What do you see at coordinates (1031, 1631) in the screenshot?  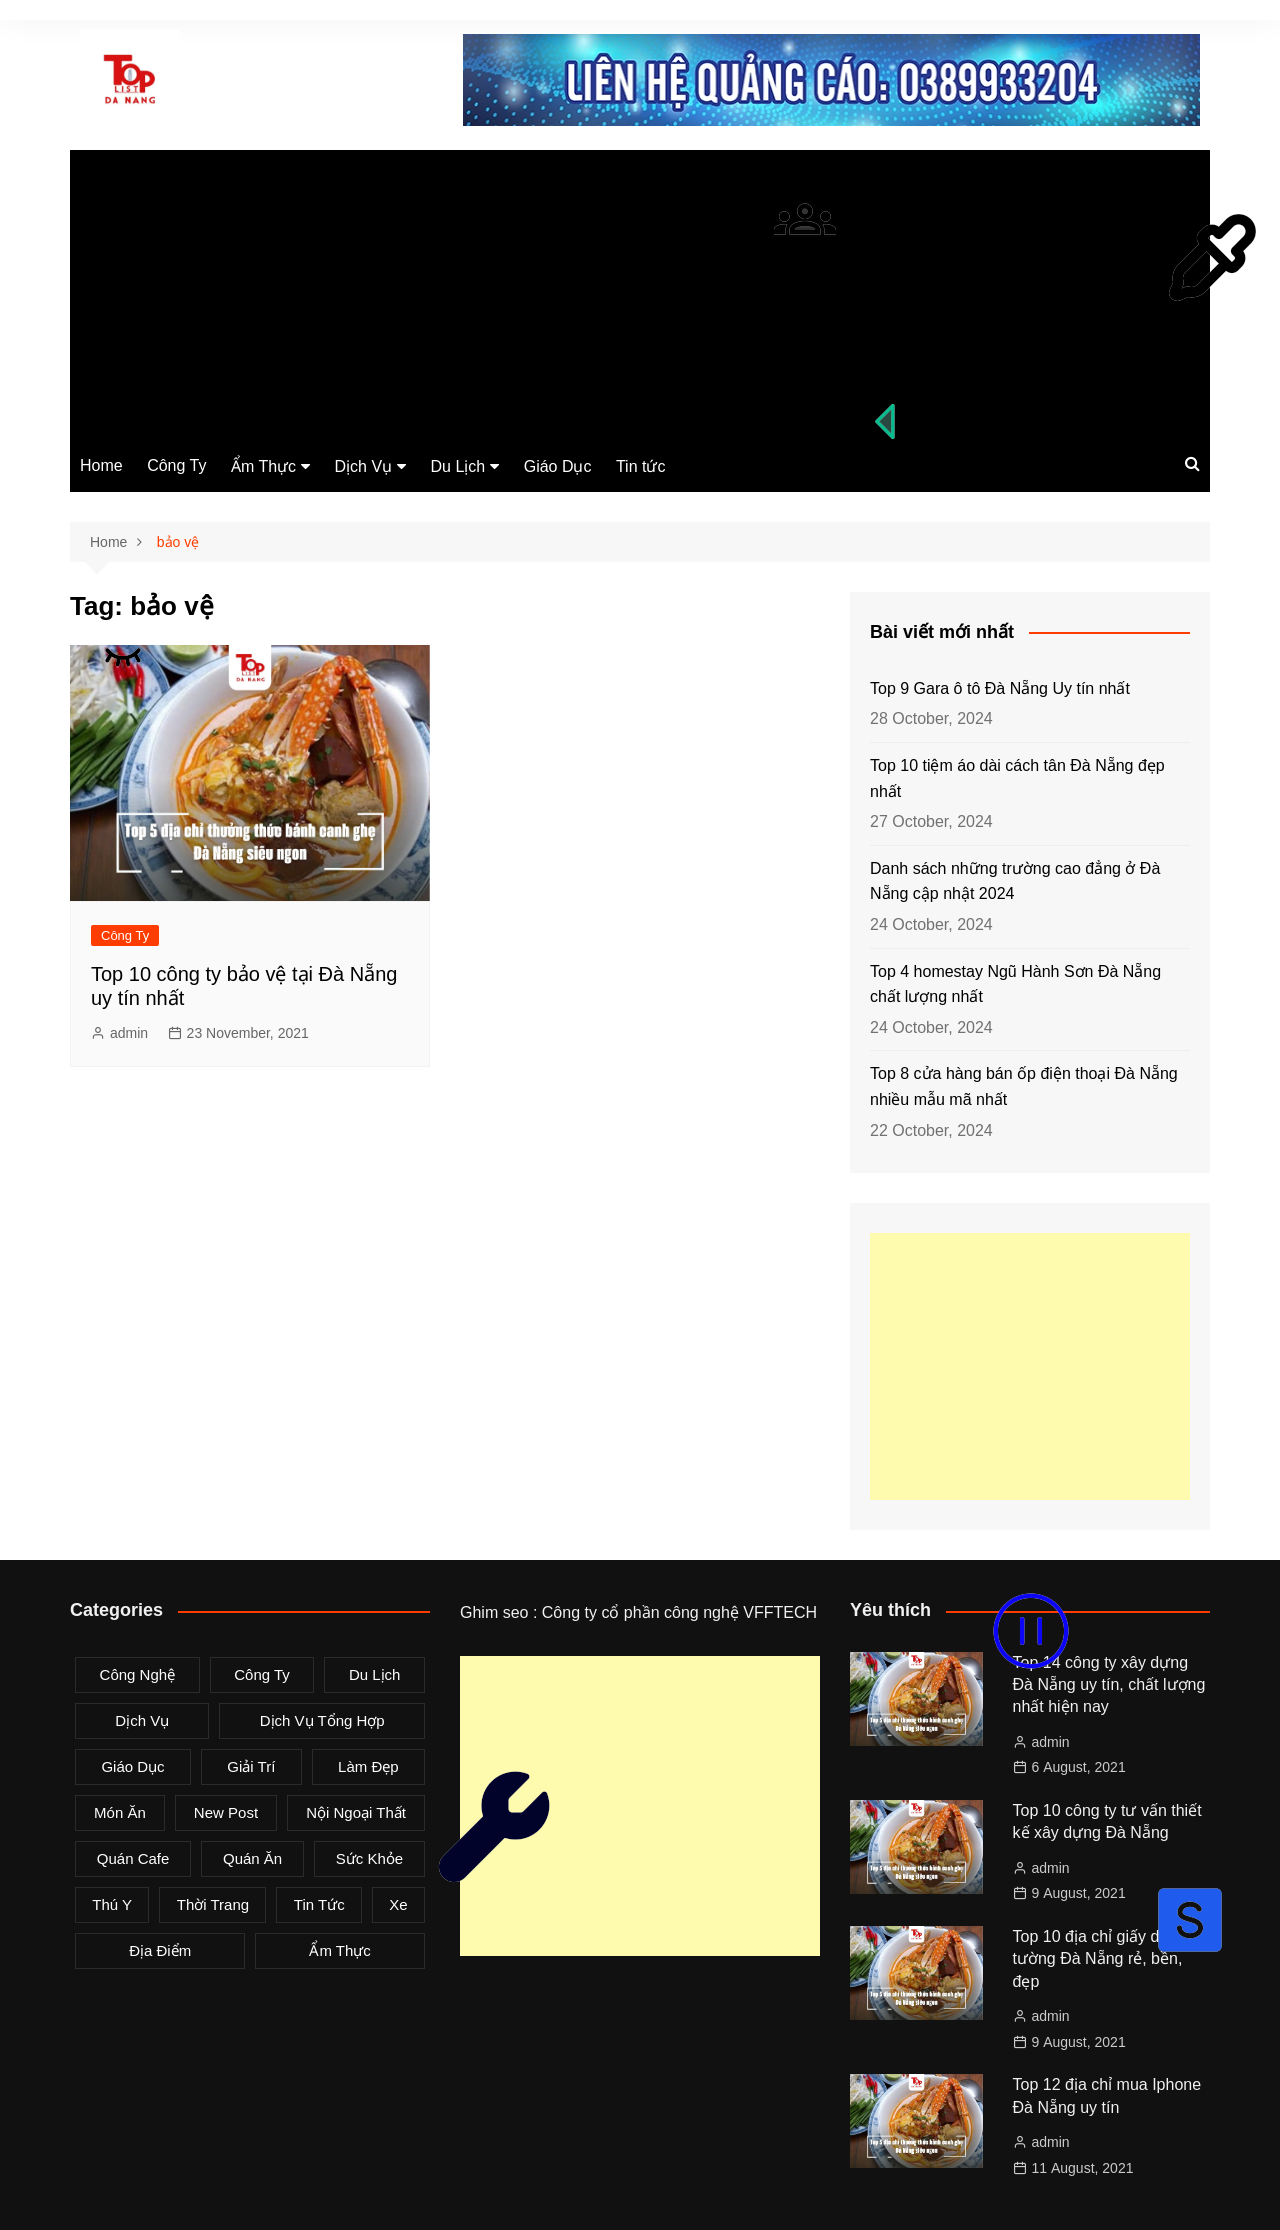 I see `pause media playback` at bounding box center [1031, 1631].